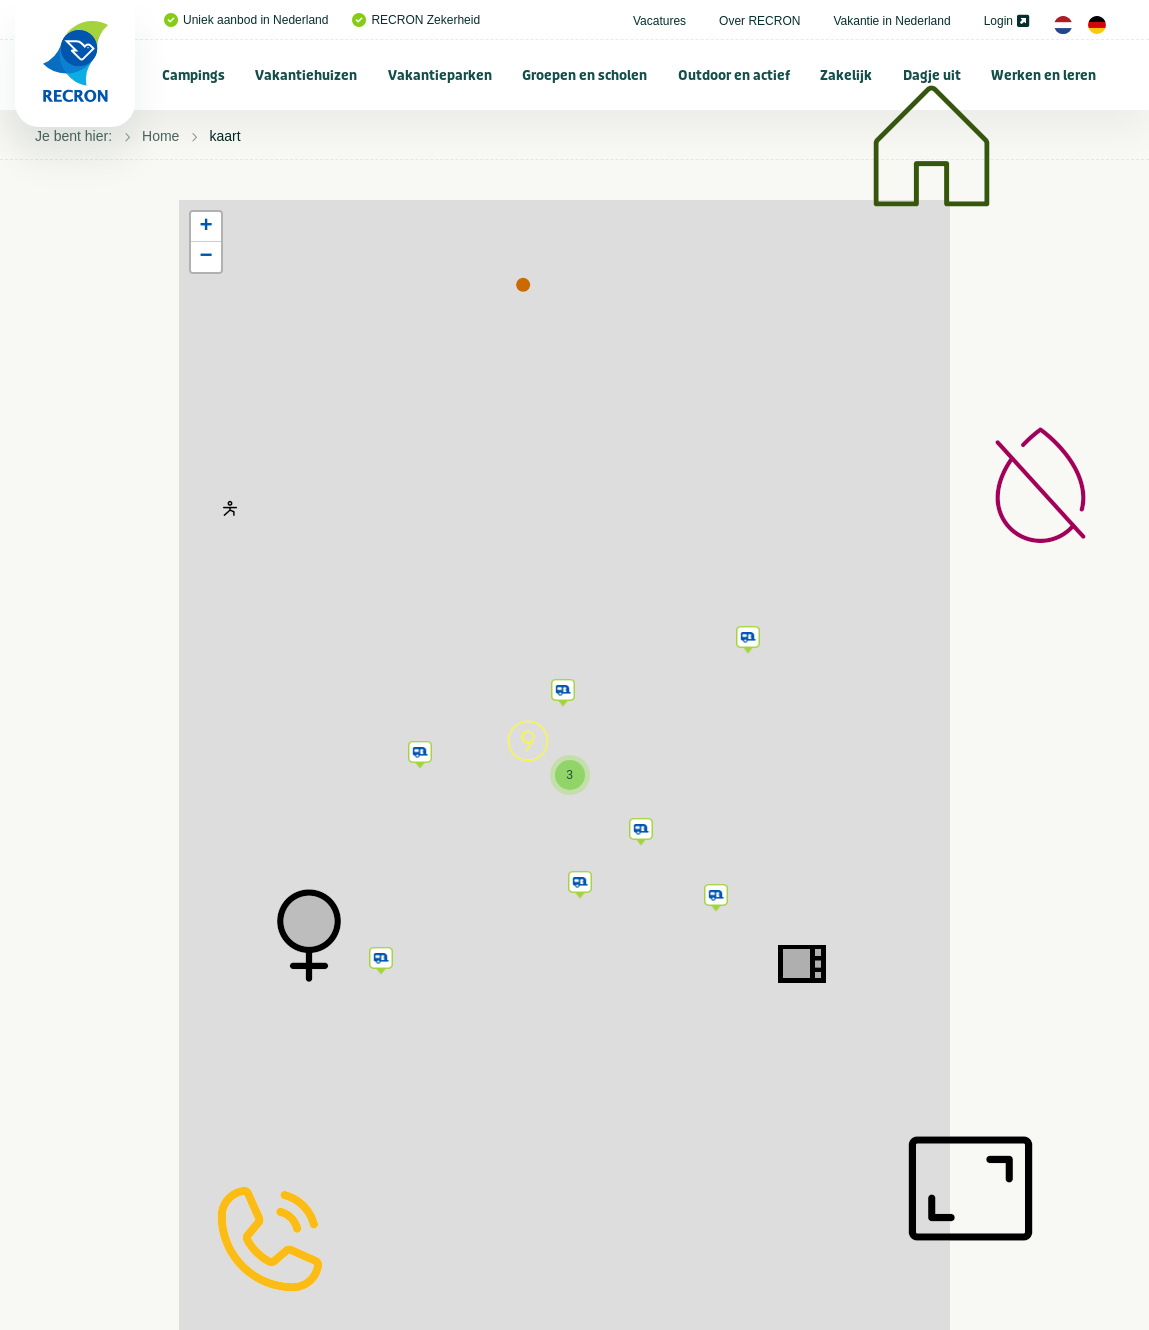 This screenshot has width=1149, height=1330. What do you see at coordinates (931, 148) in the screenshot?
I see `navigate to home screen` at bounding box center [931, 148].